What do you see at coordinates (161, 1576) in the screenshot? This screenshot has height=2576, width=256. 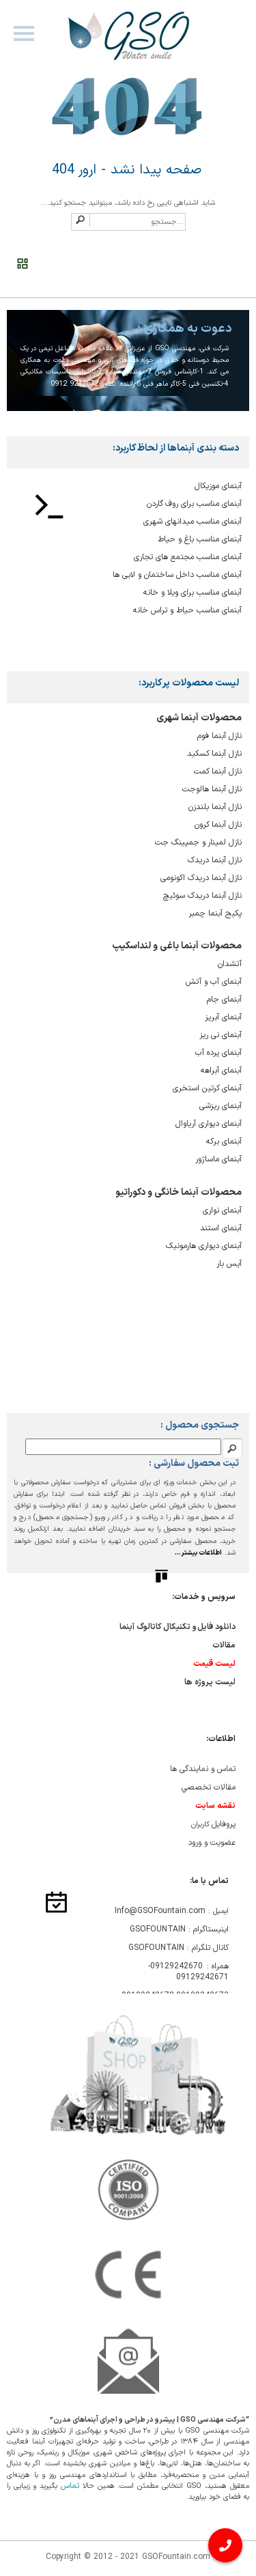 I see `align items to the top of the container` at bounding box center [161, 1576].